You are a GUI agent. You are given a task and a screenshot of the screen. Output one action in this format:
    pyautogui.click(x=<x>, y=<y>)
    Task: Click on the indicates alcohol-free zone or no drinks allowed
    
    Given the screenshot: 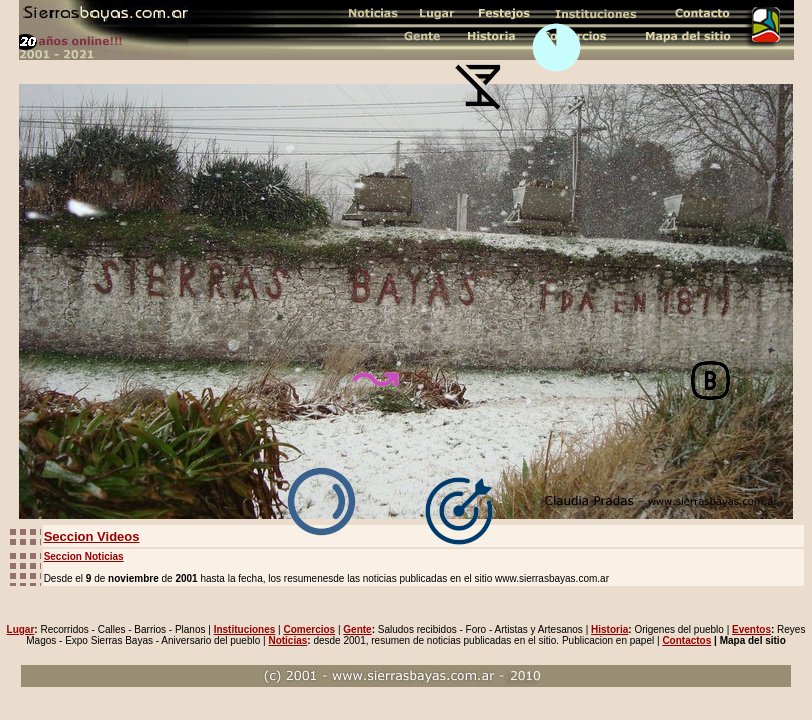 What is the action you would take?
    pyautogui.click(x=479, y=85)
    